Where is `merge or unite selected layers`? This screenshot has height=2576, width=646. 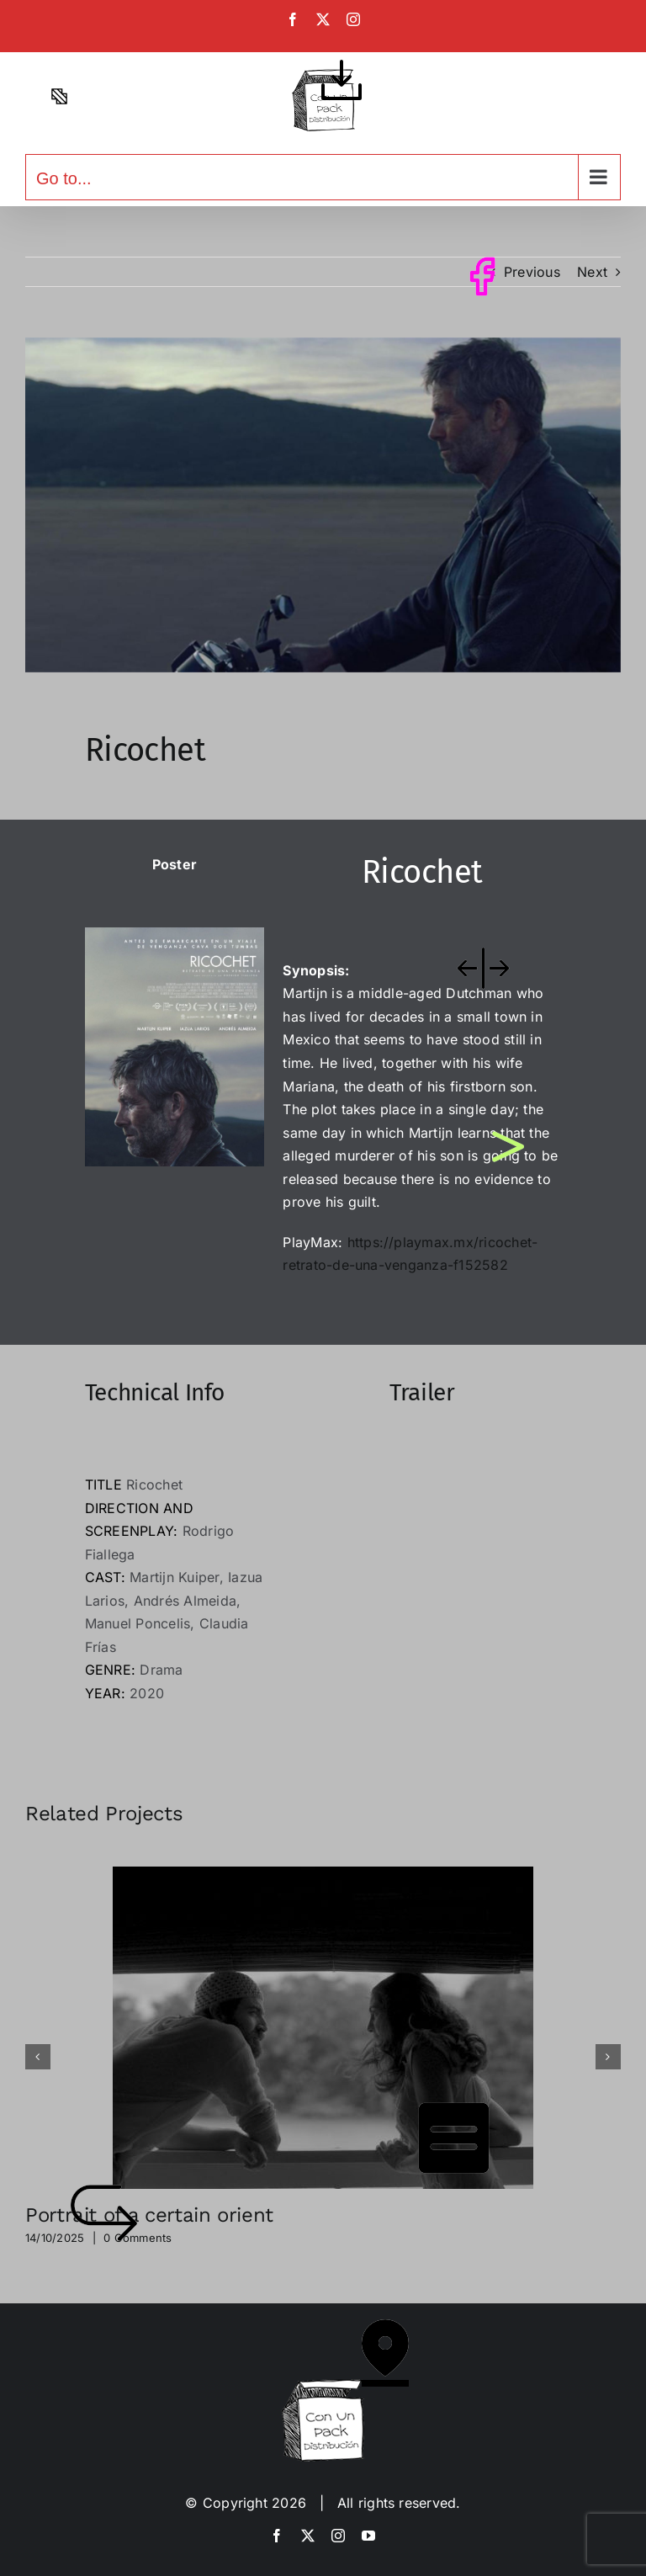 merge or unite selected layers is located at coordinates (59, 96).